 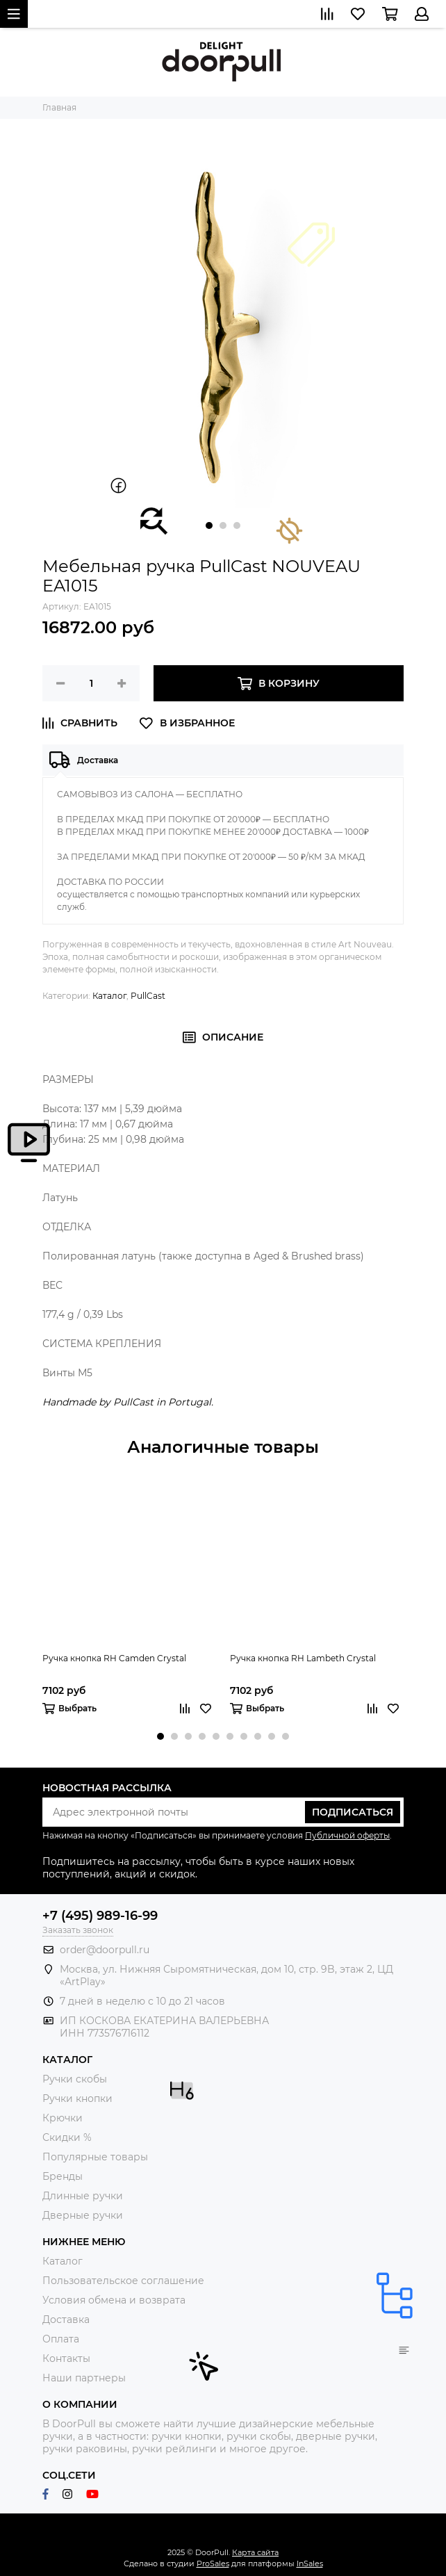 What do you see at coordinates (404, 2350) in the screenshot?
I see `align text to the left` at bounding box center [404, 2350].